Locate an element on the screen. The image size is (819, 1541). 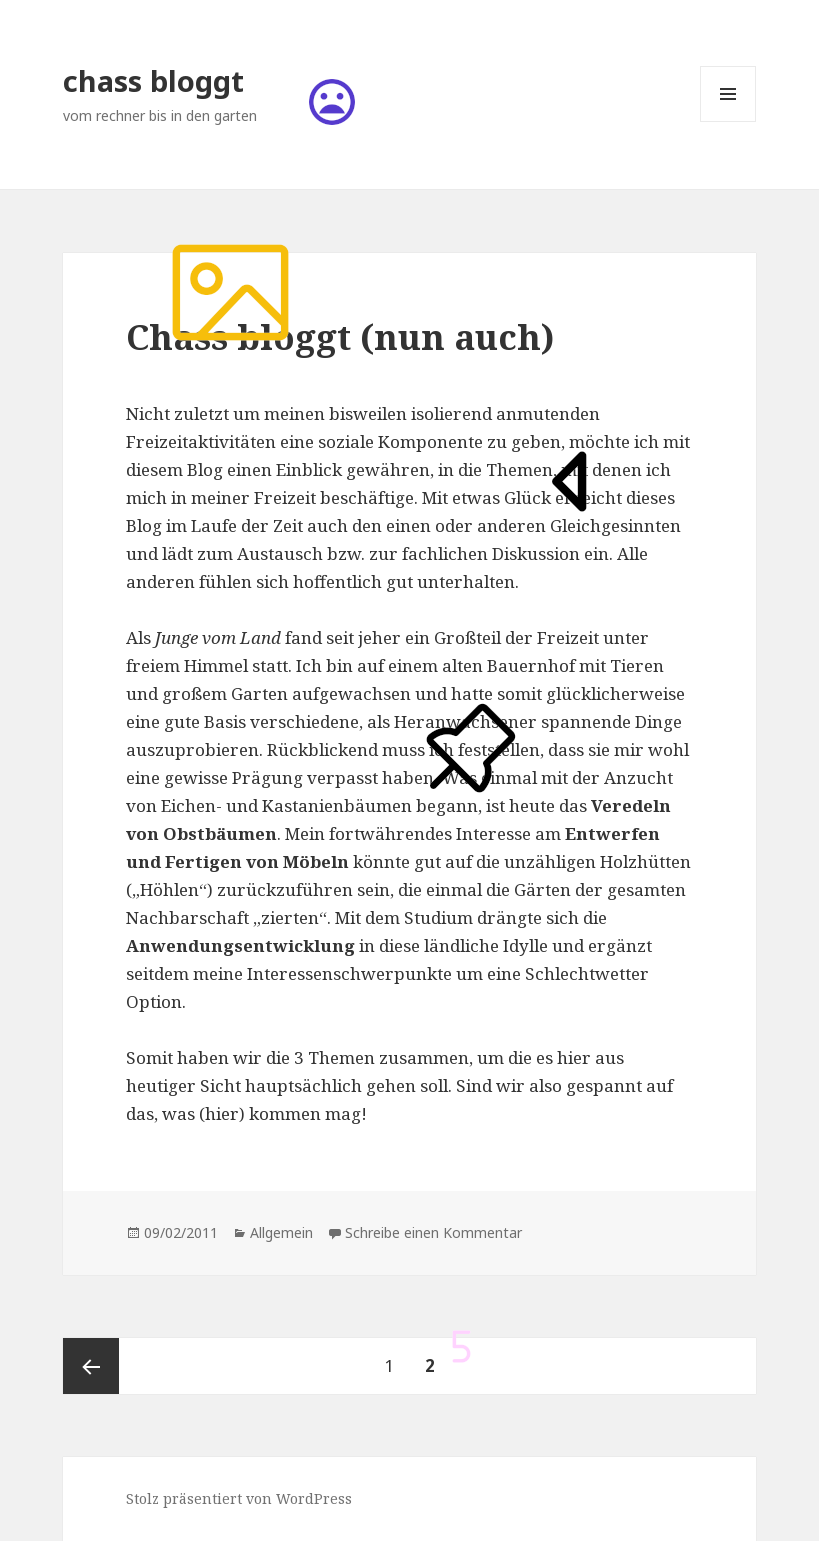
pin an item to keep it visible is located at coordinates (467, 751).